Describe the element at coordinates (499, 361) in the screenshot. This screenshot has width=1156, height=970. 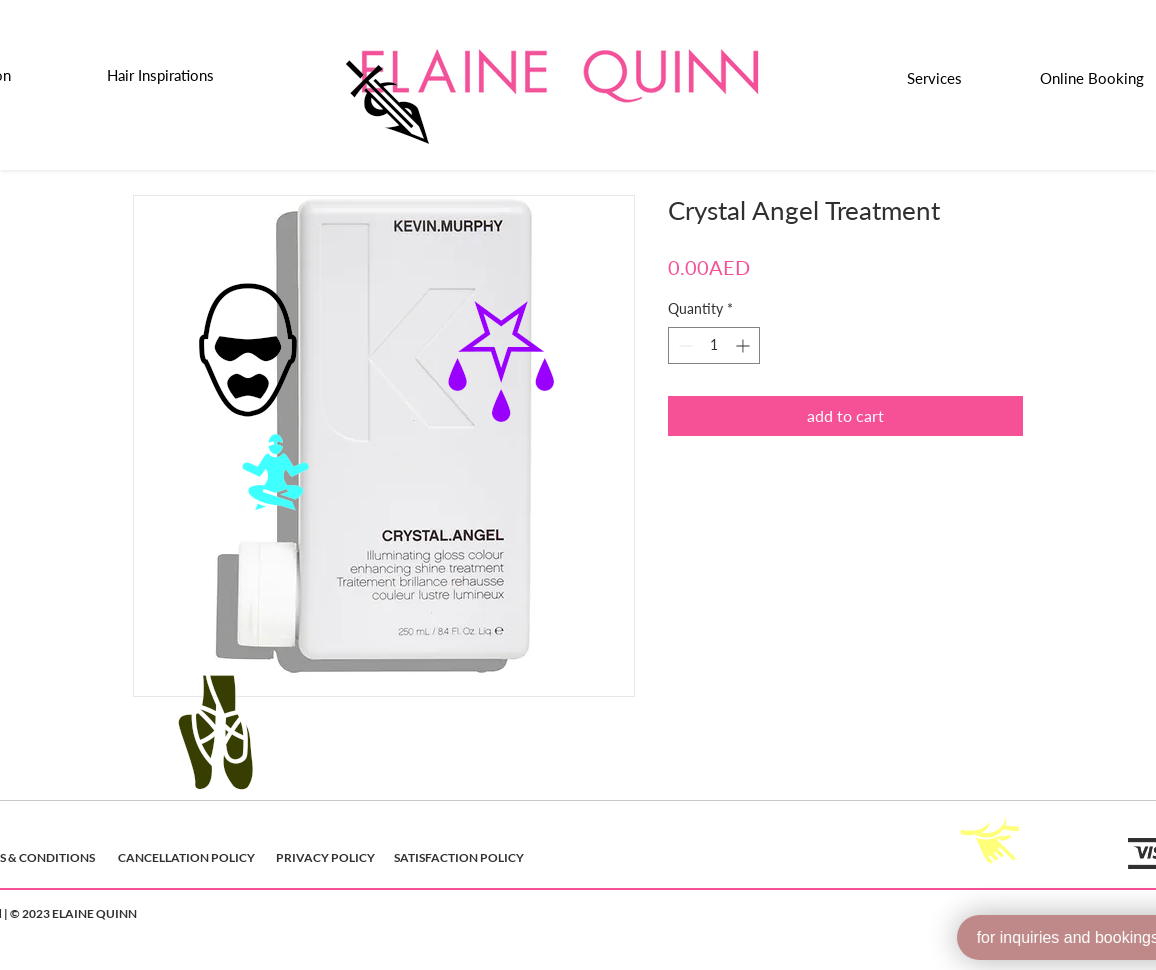
I see `indicates a dissolving or expiring bonus` at that location.